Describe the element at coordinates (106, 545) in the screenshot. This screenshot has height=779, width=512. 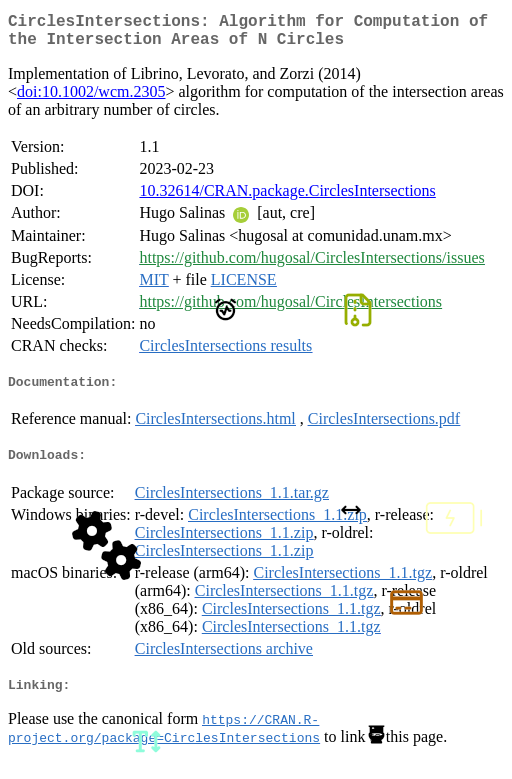
I see `access settings or preferences` at that location.